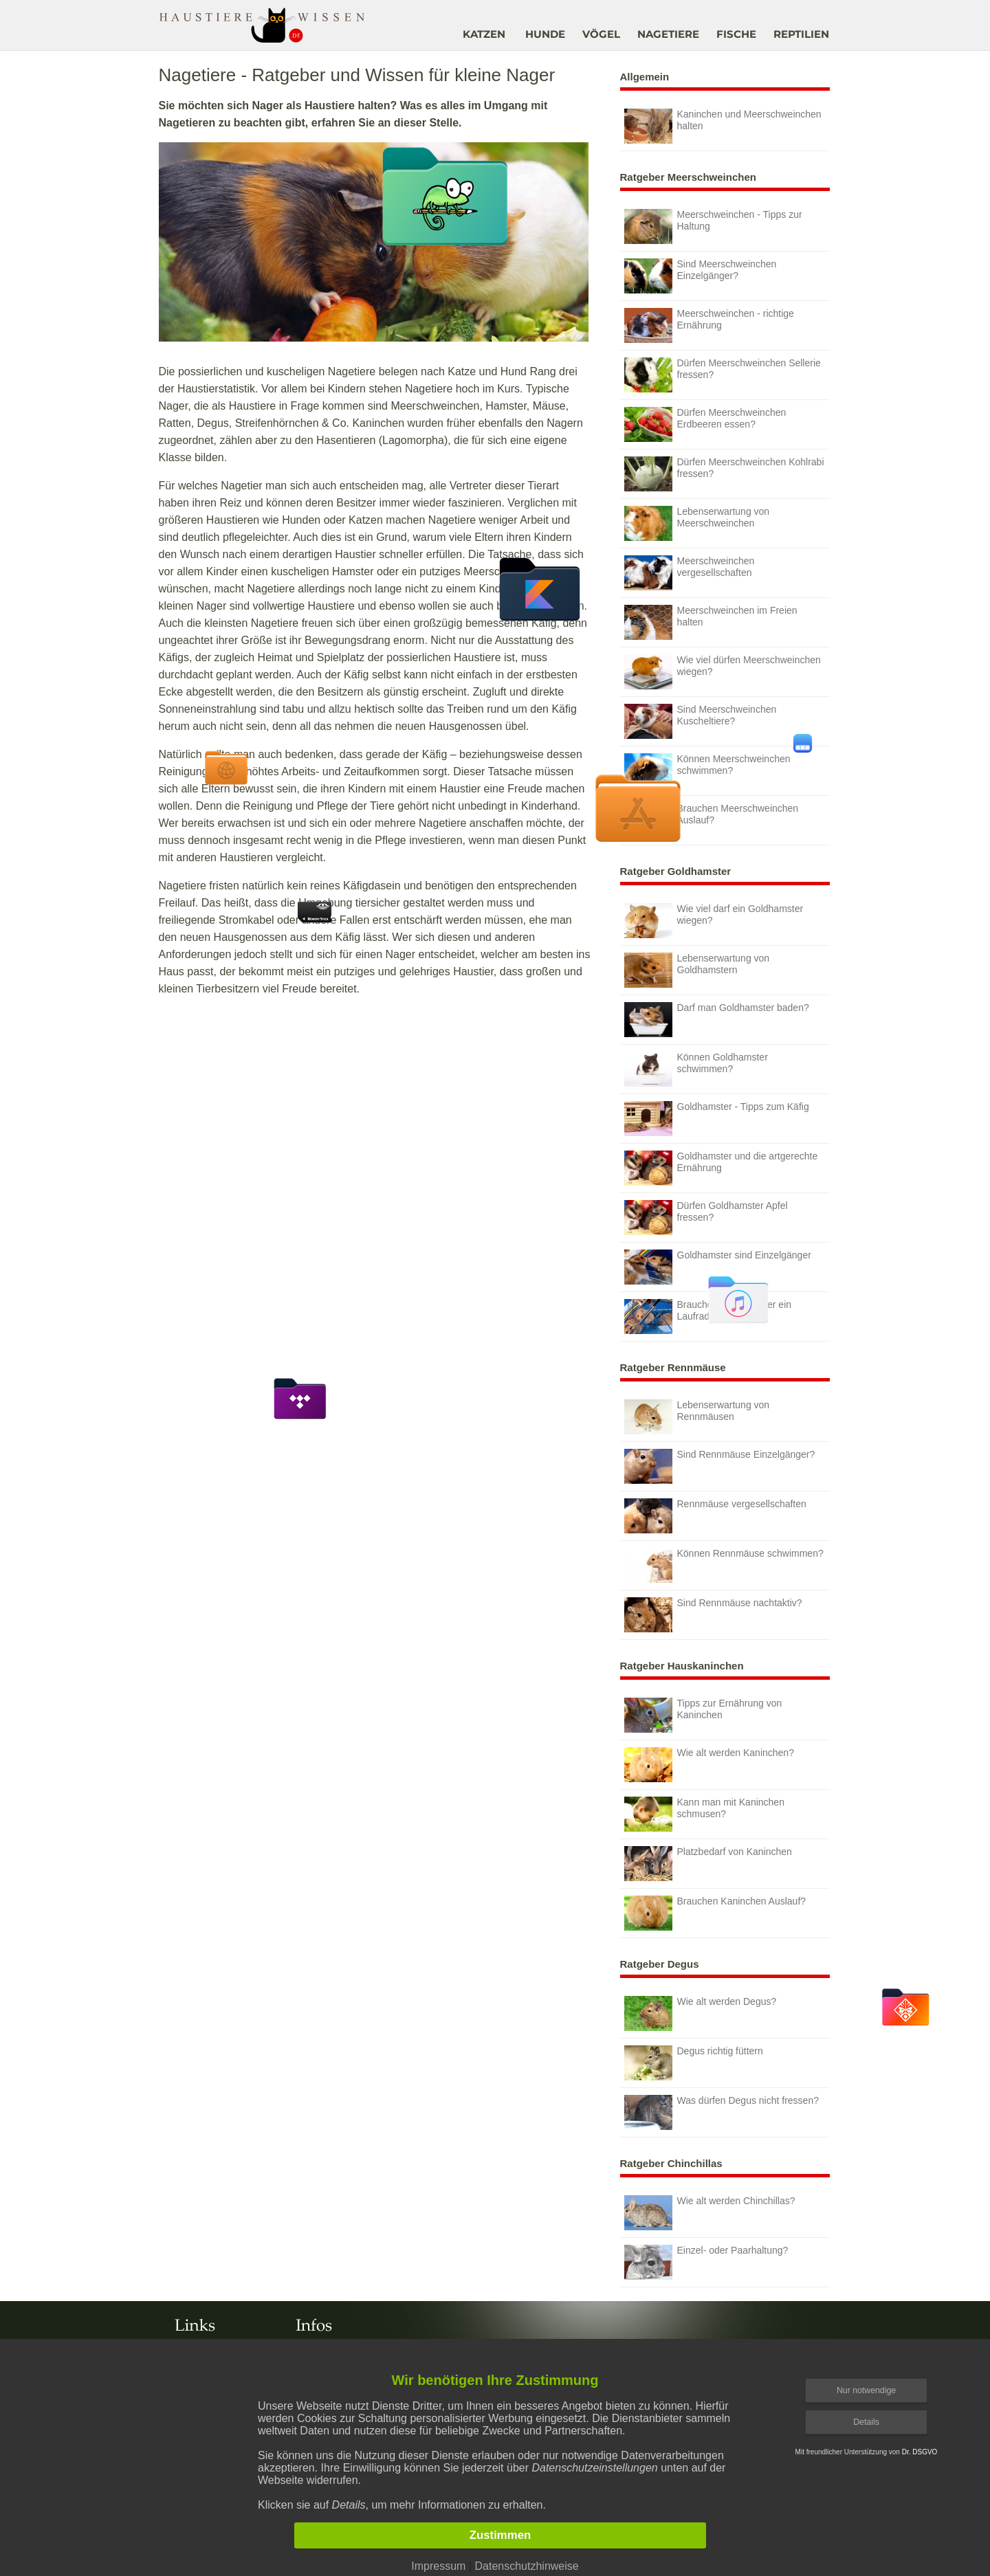 This screenshot has width=990, height=2576. I want to click on open folder containing kotlin project files, so click(539, 591).